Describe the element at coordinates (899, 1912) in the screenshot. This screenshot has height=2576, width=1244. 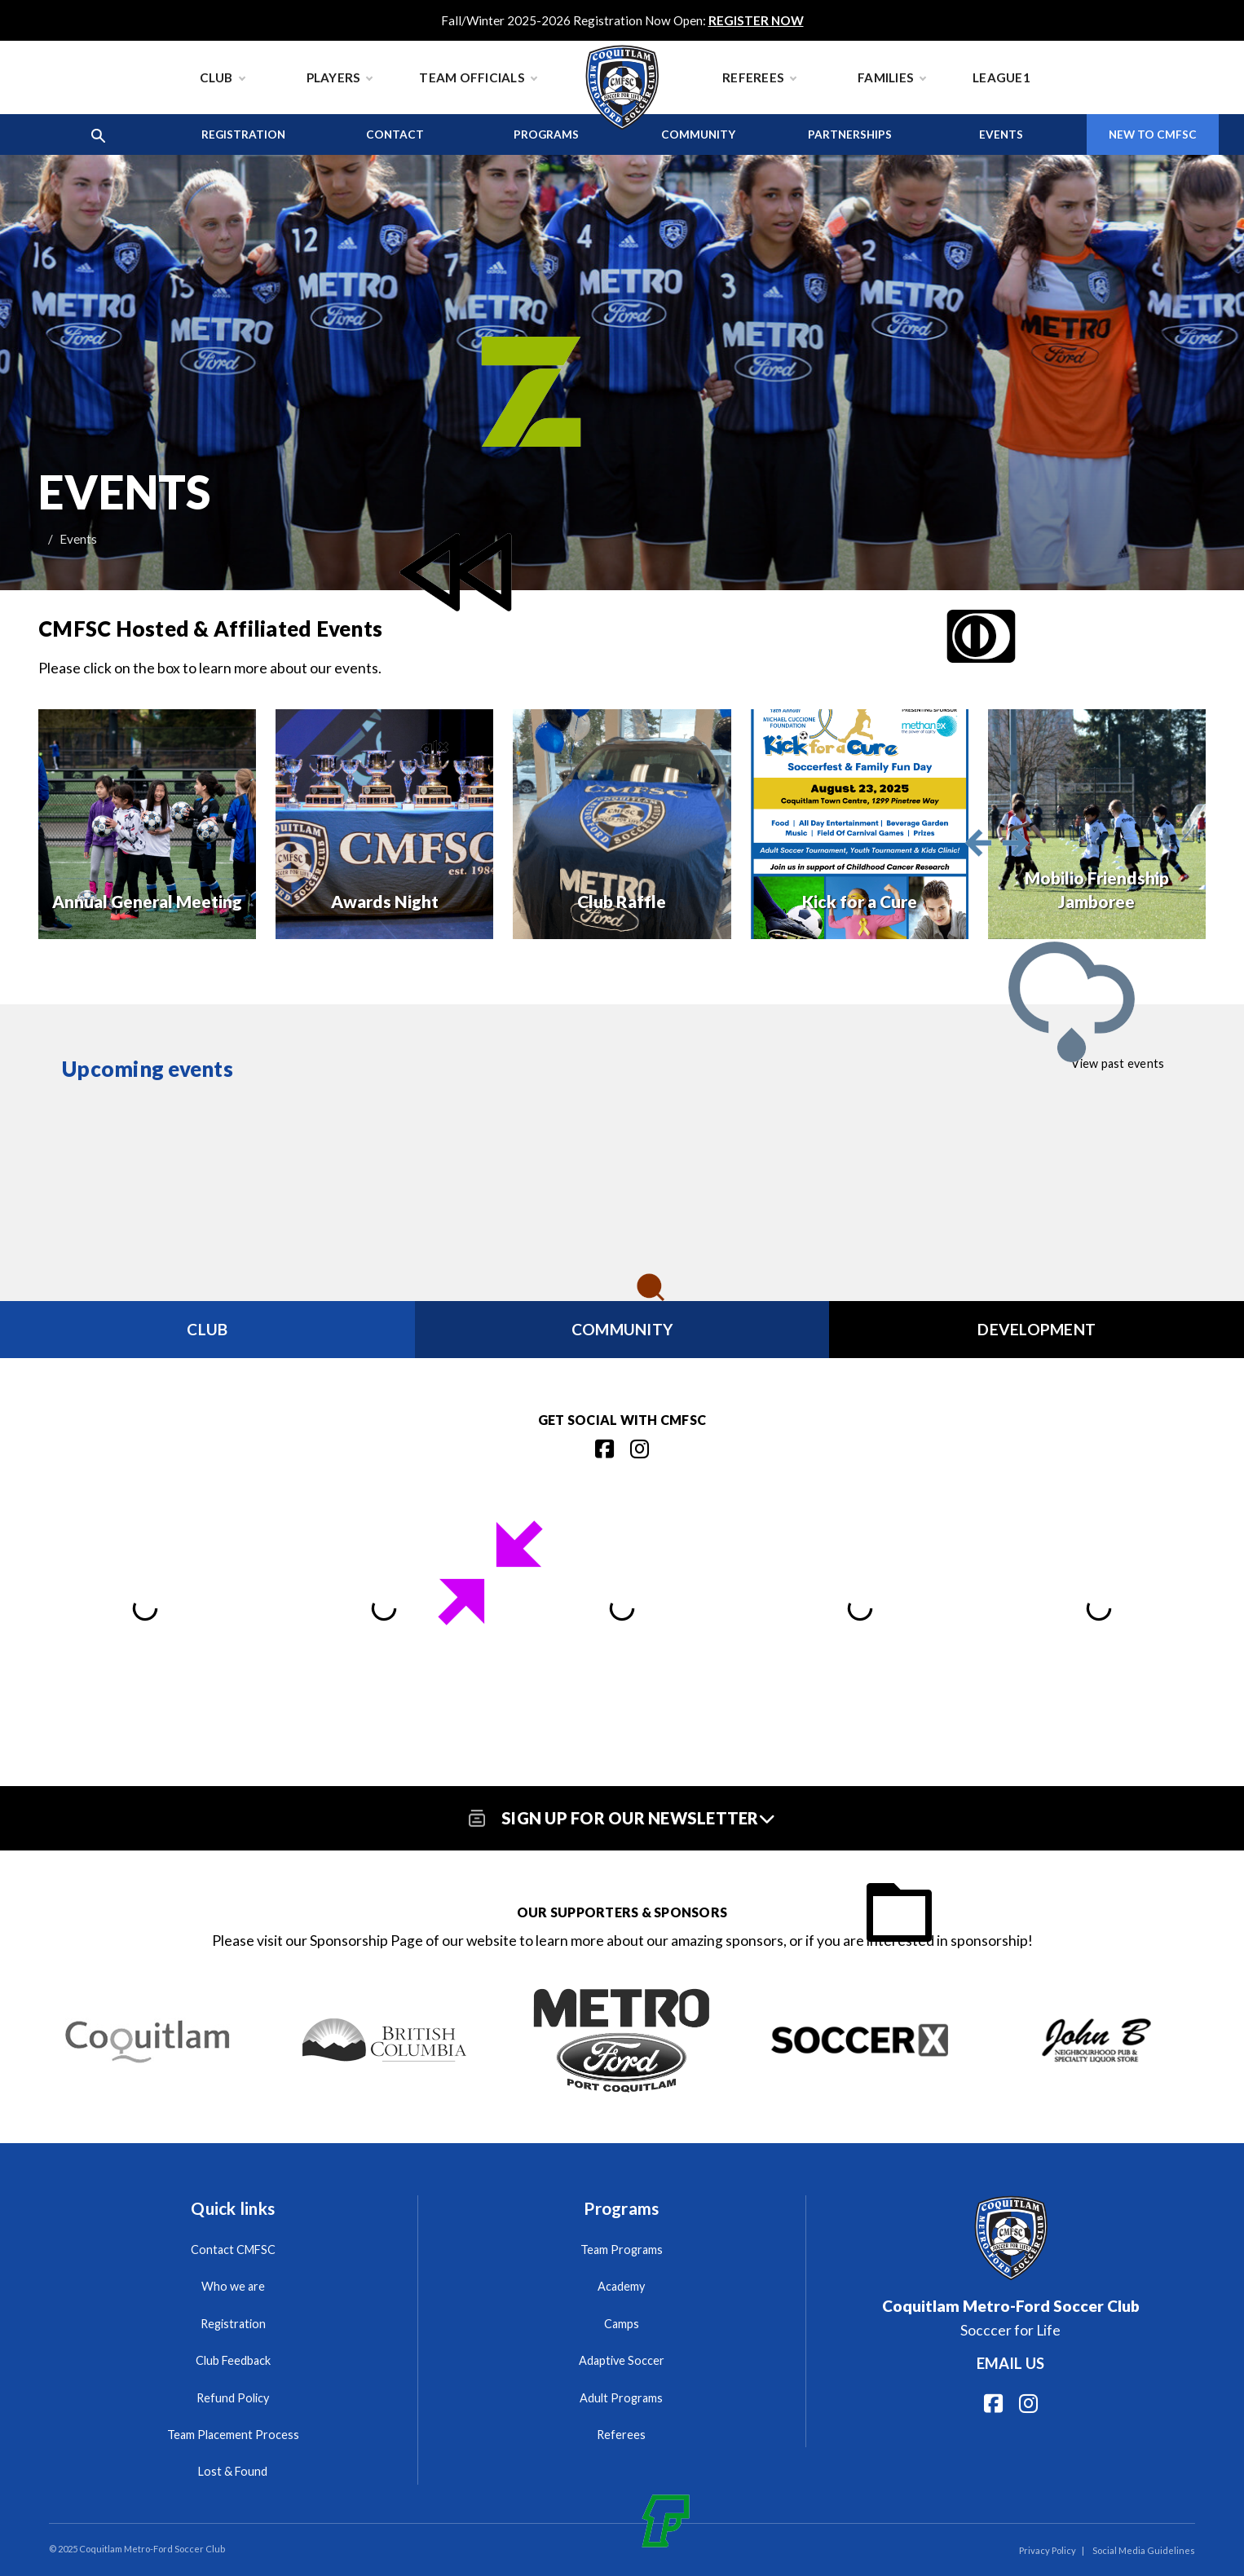
I see `open folder to view files` at that location.